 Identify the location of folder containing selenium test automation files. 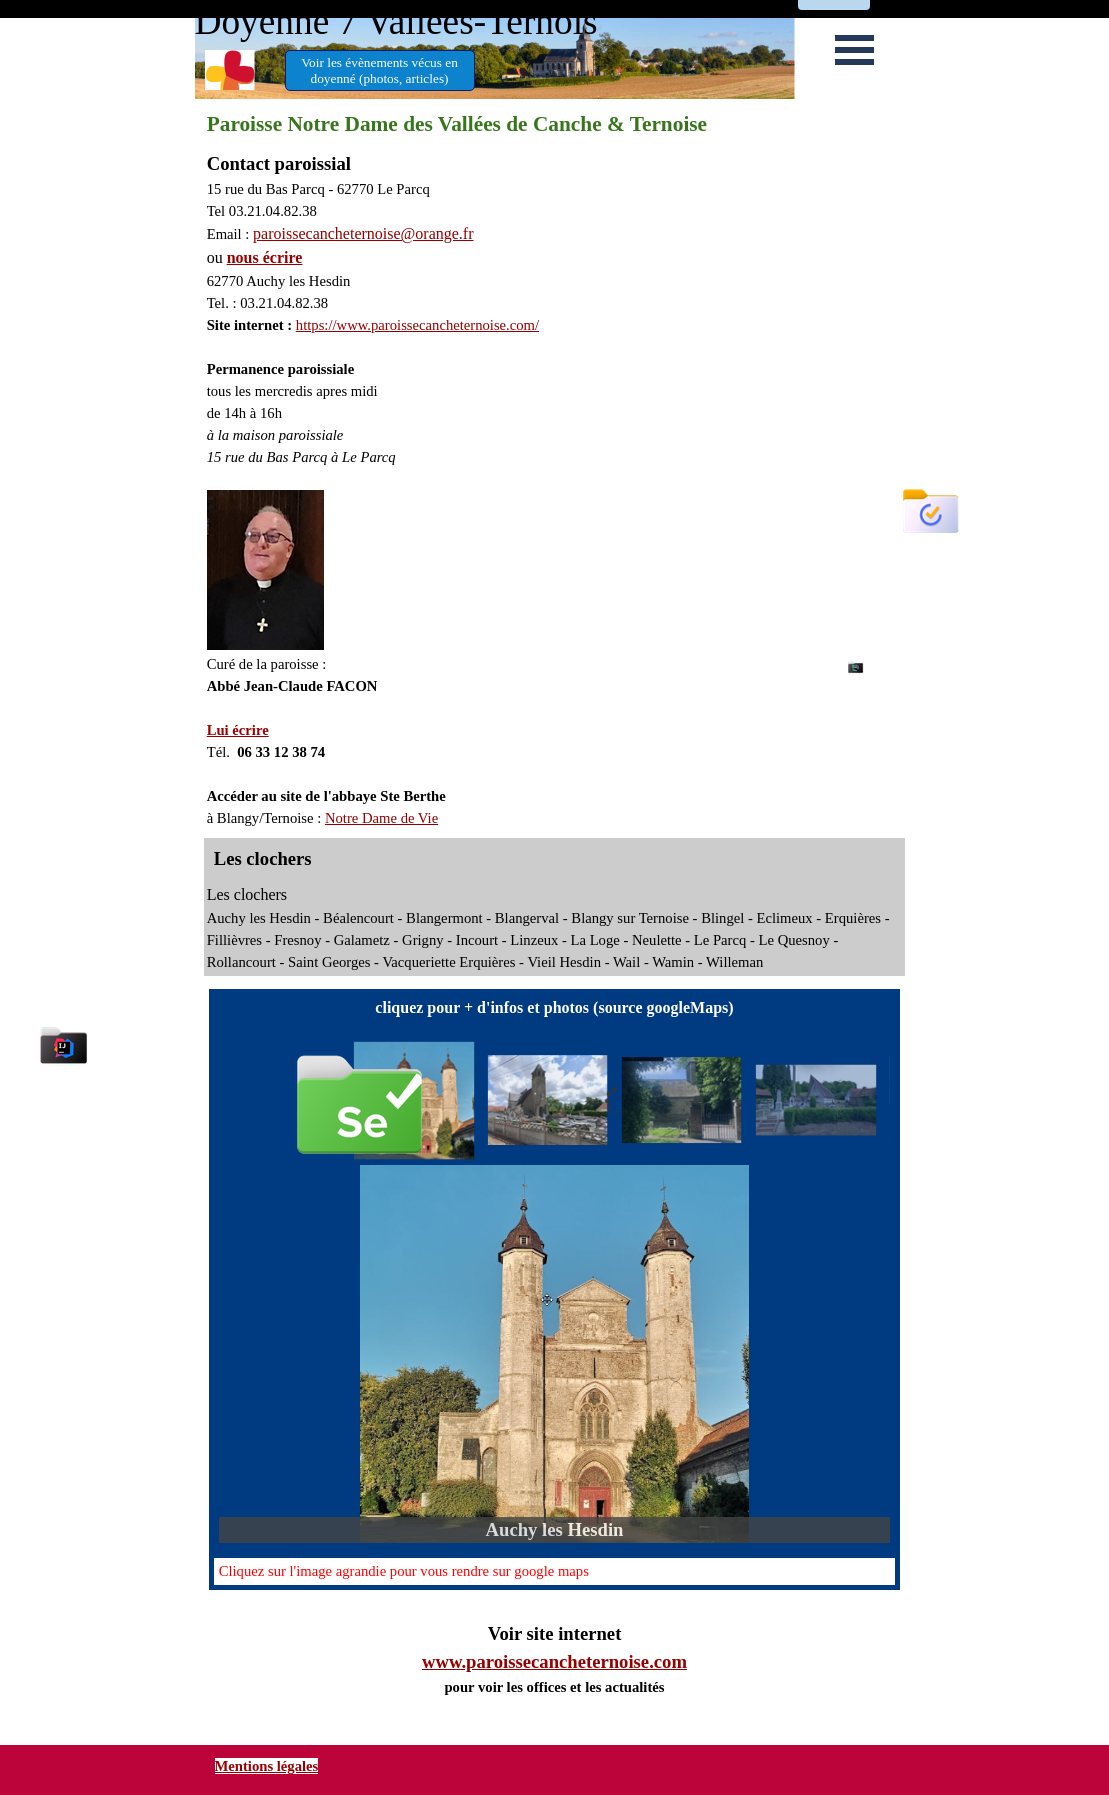
(359, 1108).